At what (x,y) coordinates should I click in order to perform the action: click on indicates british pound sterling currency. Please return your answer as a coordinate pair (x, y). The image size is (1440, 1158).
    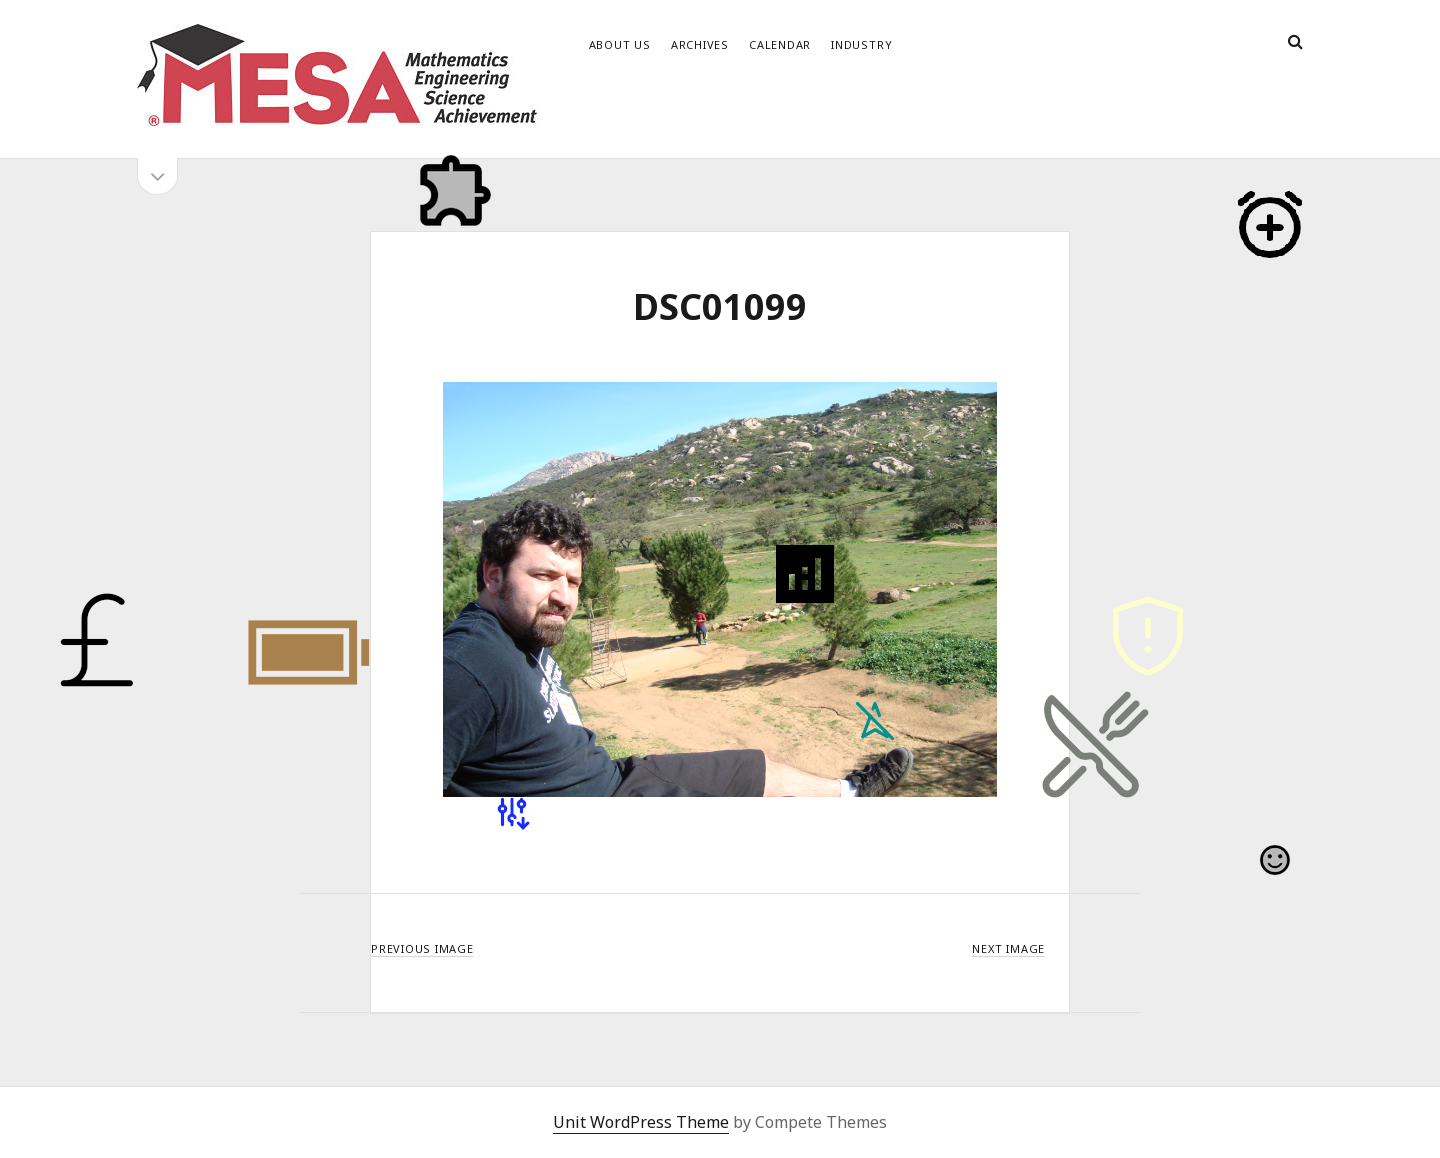
    Looking at the image, I should click on (101, 642).